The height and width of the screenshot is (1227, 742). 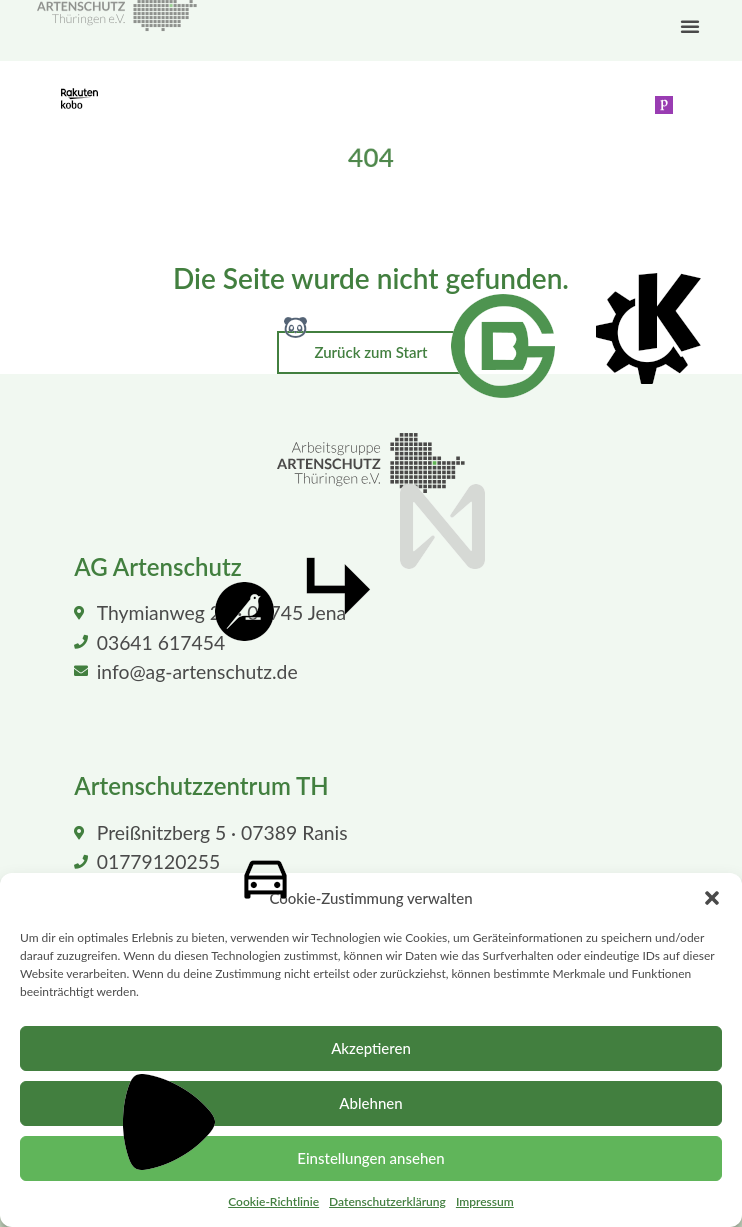 What do you see at coordinates (664, 105) in the screenshot?
I see `link to Publons researcher profile` at bounding box center [664, 105].